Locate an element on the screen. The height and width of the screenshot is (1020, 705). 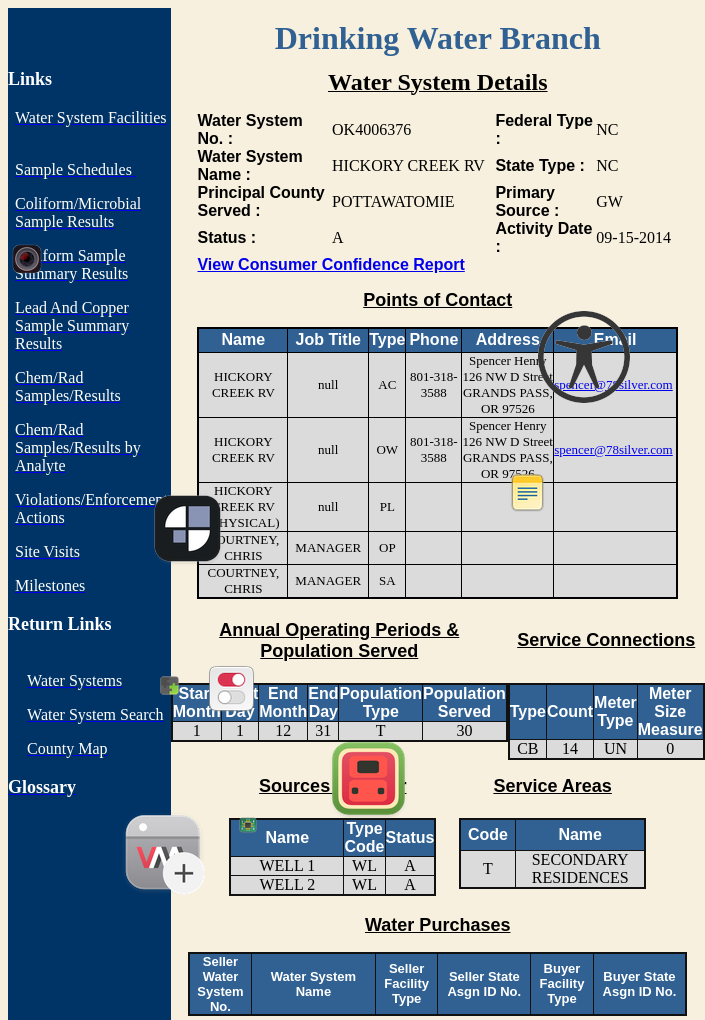
open shapez game app is located at coordinates (187, 528).